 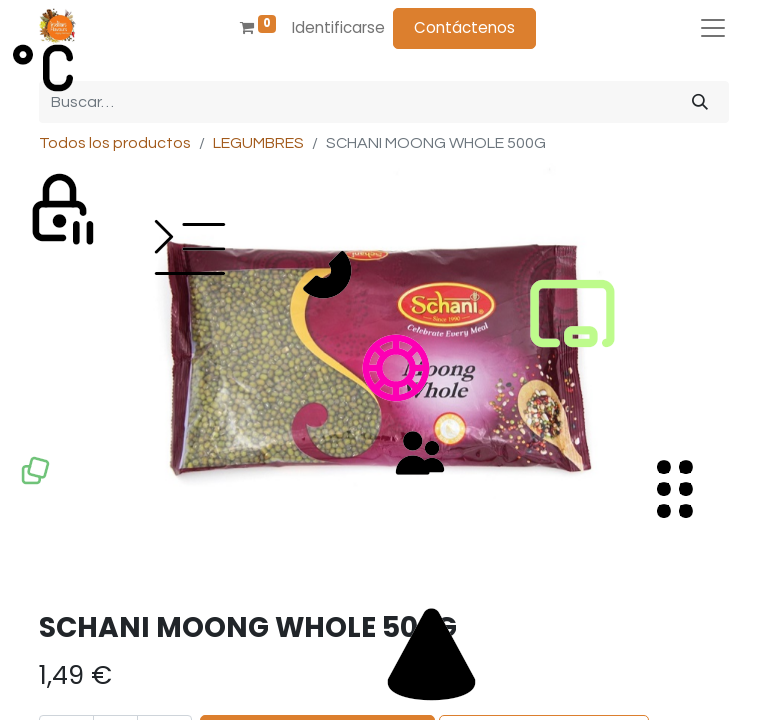 I want to click on indicates a traffic cone or construction zone, so click(x=431, y=656).